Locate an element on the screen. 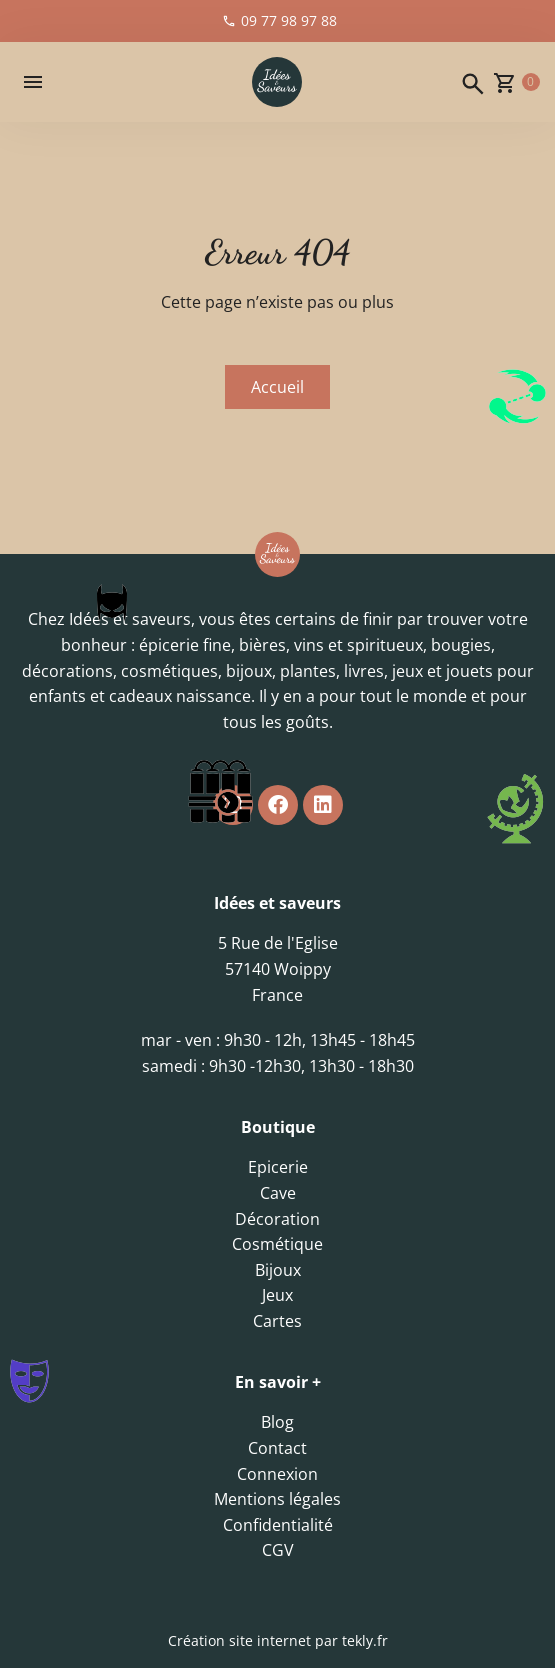 Image resolution: width=555 pixels, height=1668 pixels. activate a timed explosive or bomb in-game is located at coordinates (220, 791).